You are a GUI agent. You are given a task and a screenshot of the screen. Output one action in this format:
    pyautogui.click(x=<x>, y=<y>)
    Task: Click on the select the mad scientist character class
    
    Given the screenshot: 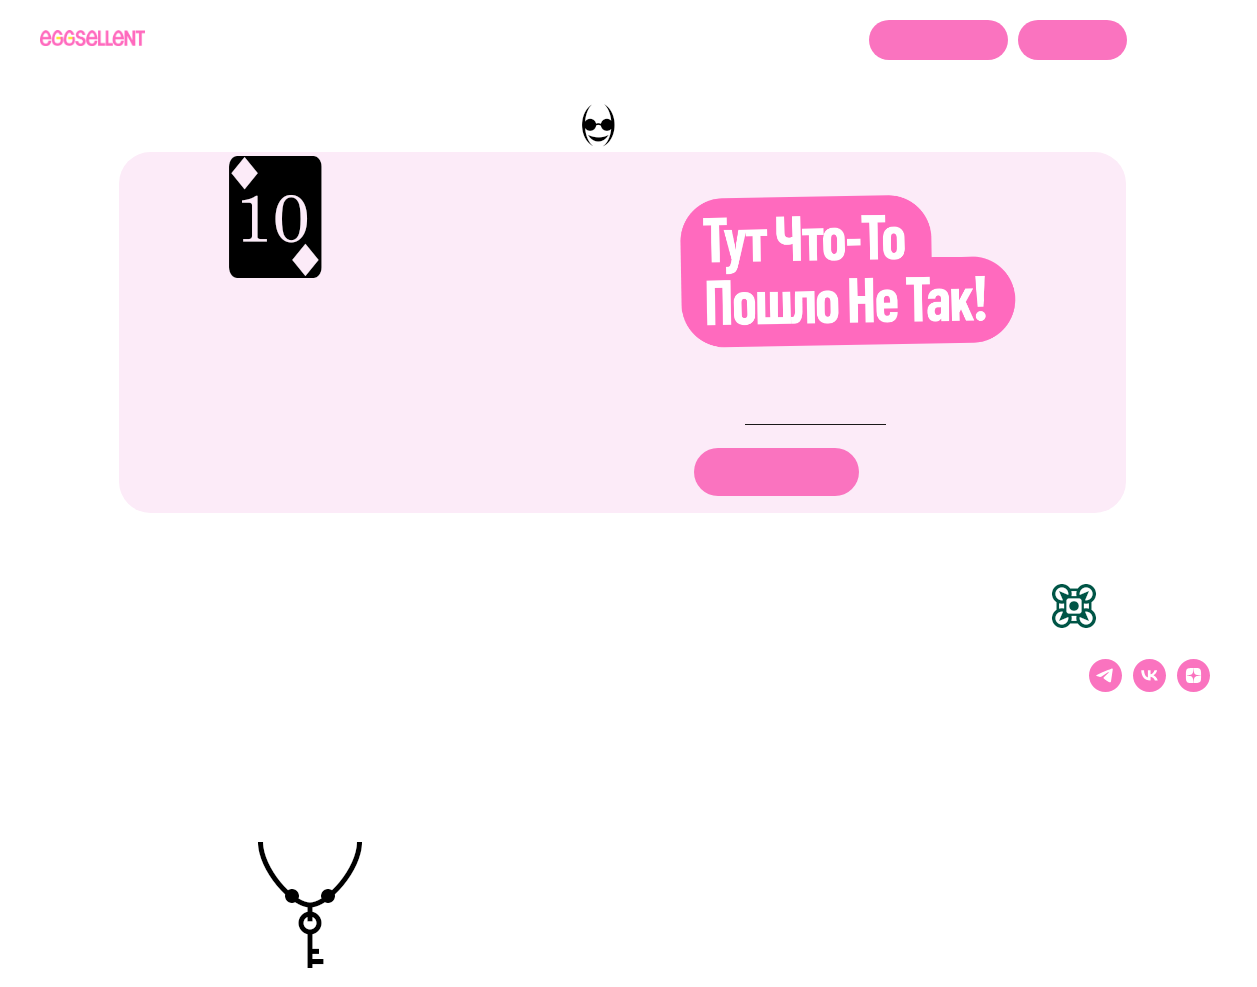 What is the action you would take?
    pyautogui.click(x=599, y=125)
    